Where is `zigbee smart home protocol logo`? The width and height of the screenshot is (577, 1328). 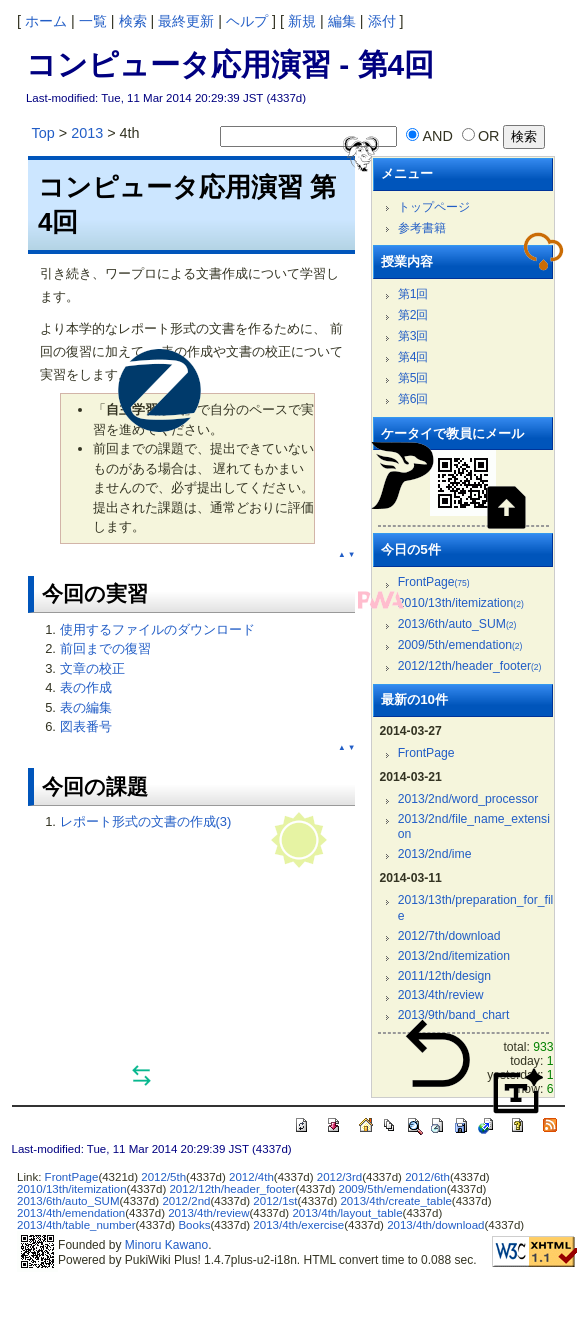 zigbee smart home protocol logo is located at coordinates (159, 390).